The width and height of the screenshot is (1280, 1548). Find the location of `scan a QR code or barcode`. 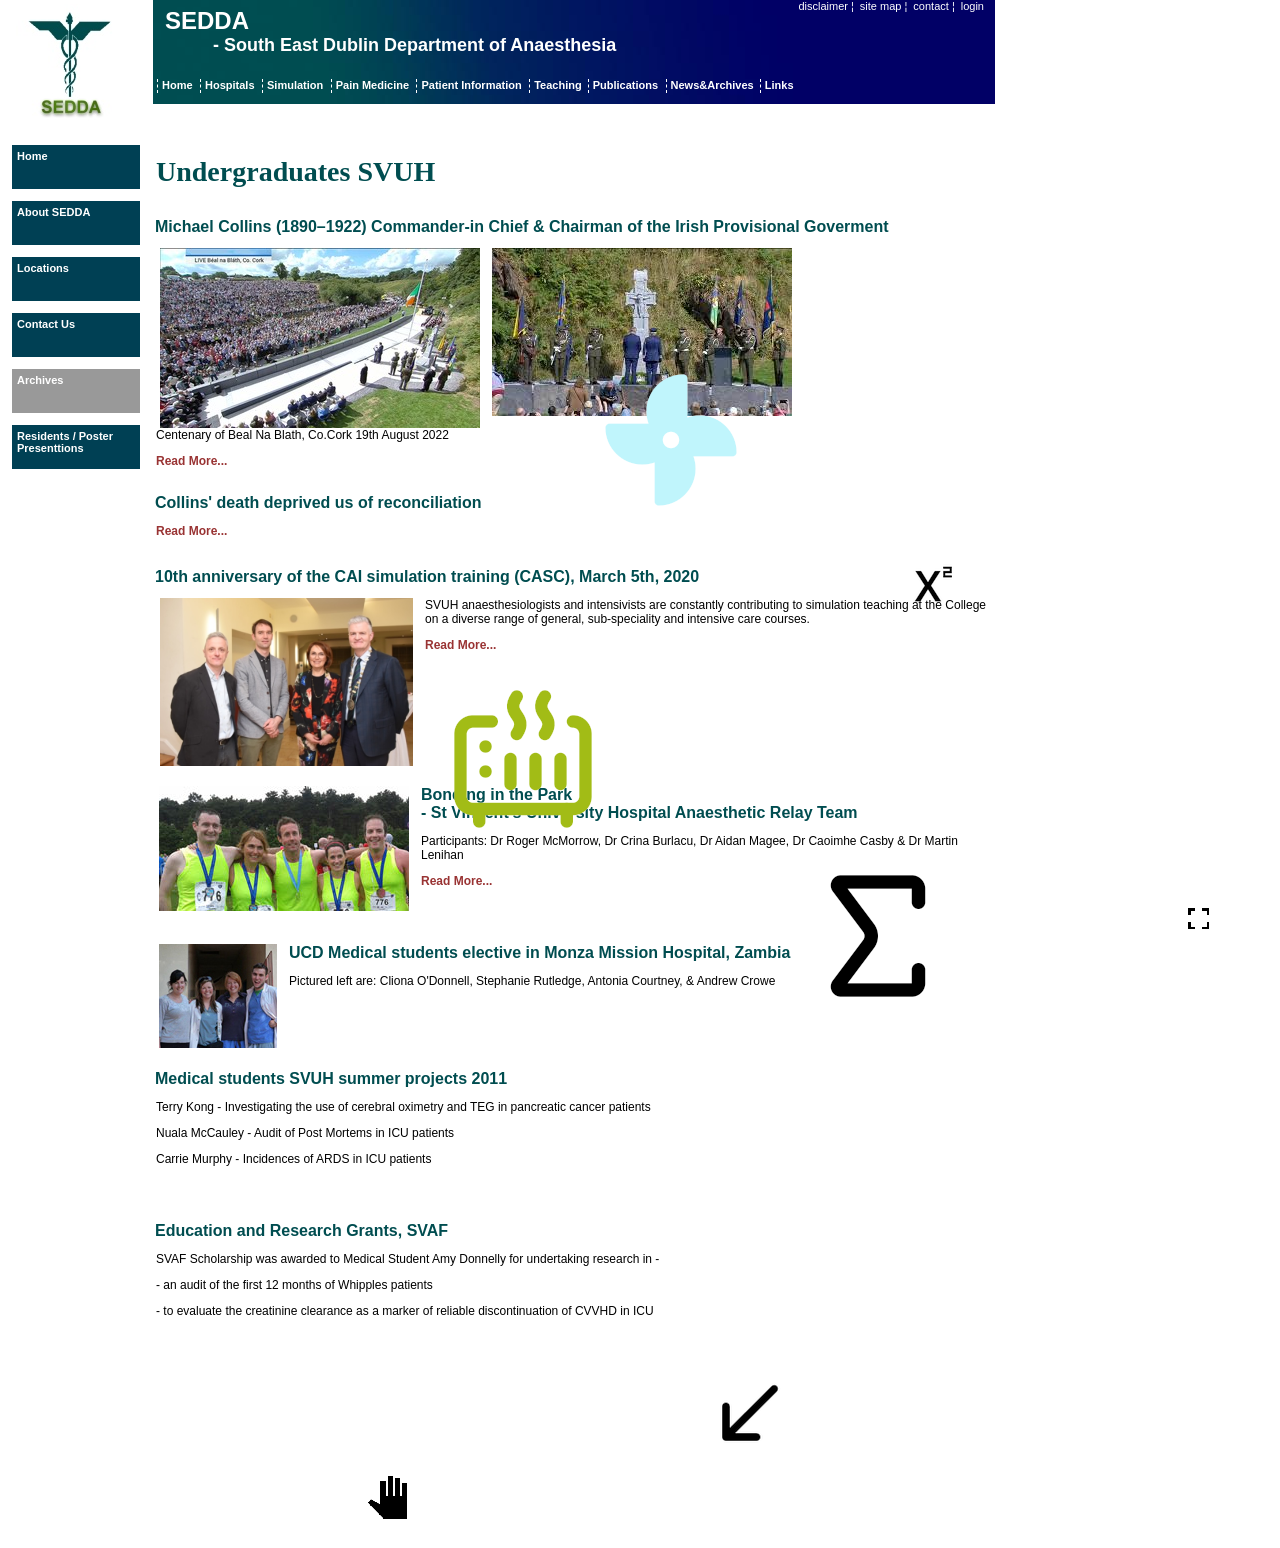

scan a QR code or barcode is located at coordinates (1199, 919).